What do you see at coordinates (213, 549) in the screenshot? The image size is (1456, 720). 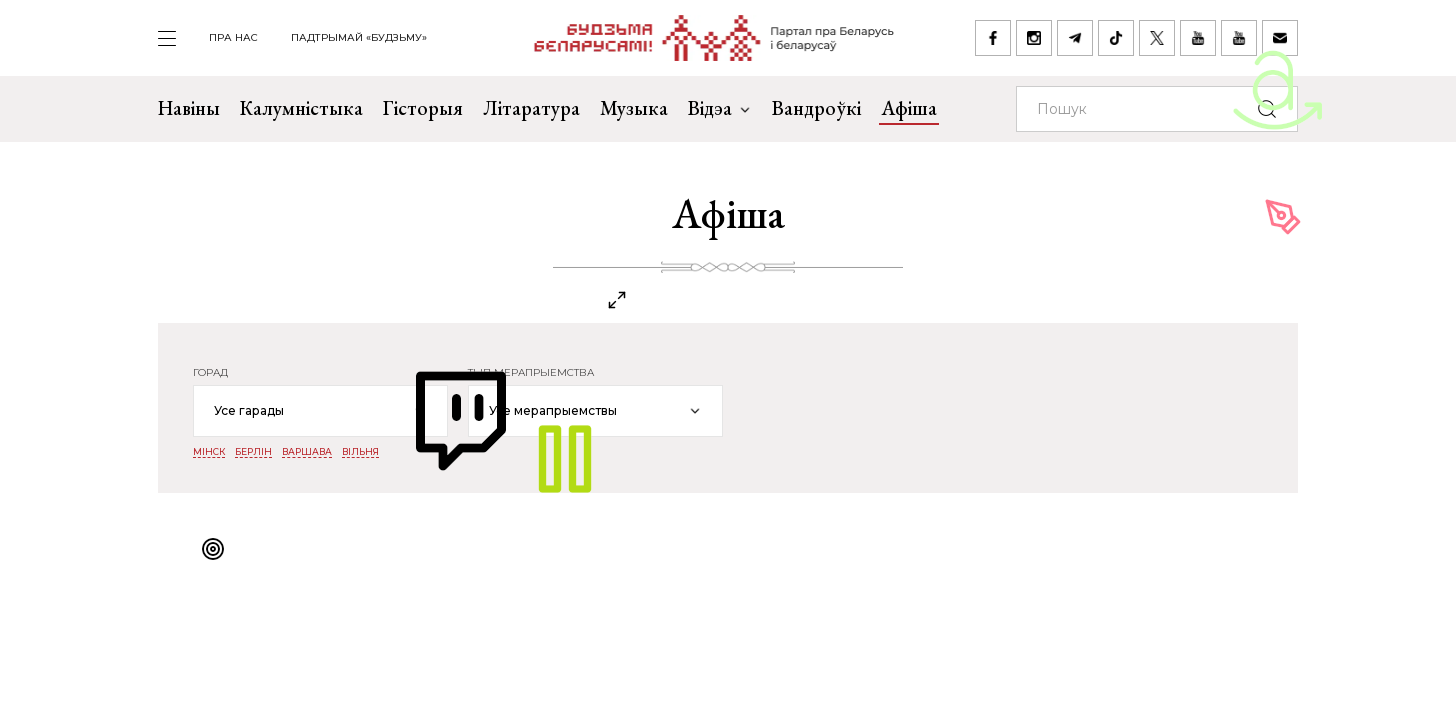 I see `set a goal or target` at bounding box center [213, 549].